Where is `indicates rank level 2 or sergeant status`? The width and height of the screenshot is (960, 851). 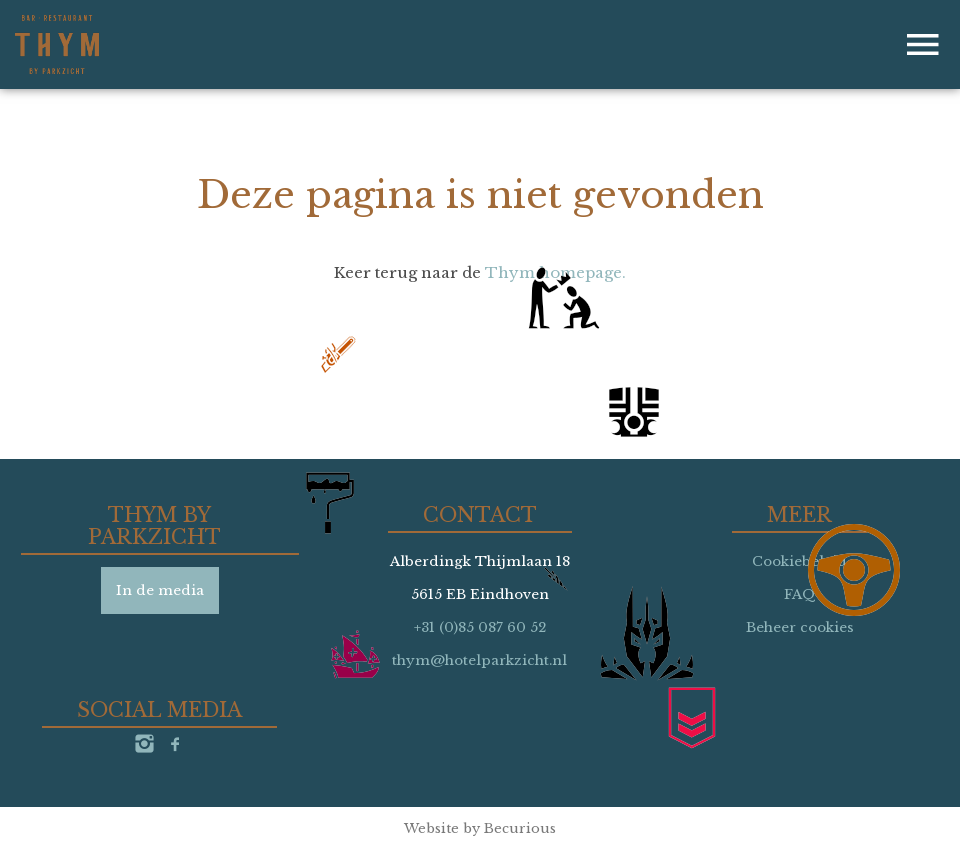
indicates rank level 2 or sergeant status is located at coordinates (692, 718).